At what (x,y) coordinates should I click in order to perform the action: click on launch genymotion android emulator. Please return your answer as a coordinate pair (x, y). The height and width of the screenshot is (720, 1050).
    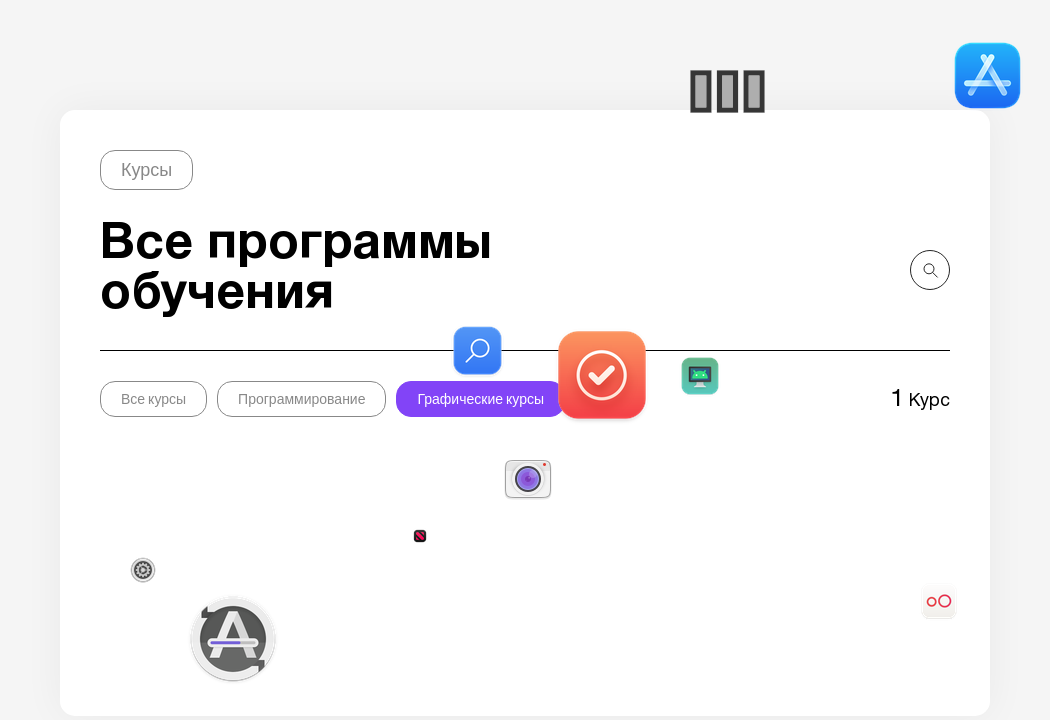
    Looking at the image, I should click on (939, 601).